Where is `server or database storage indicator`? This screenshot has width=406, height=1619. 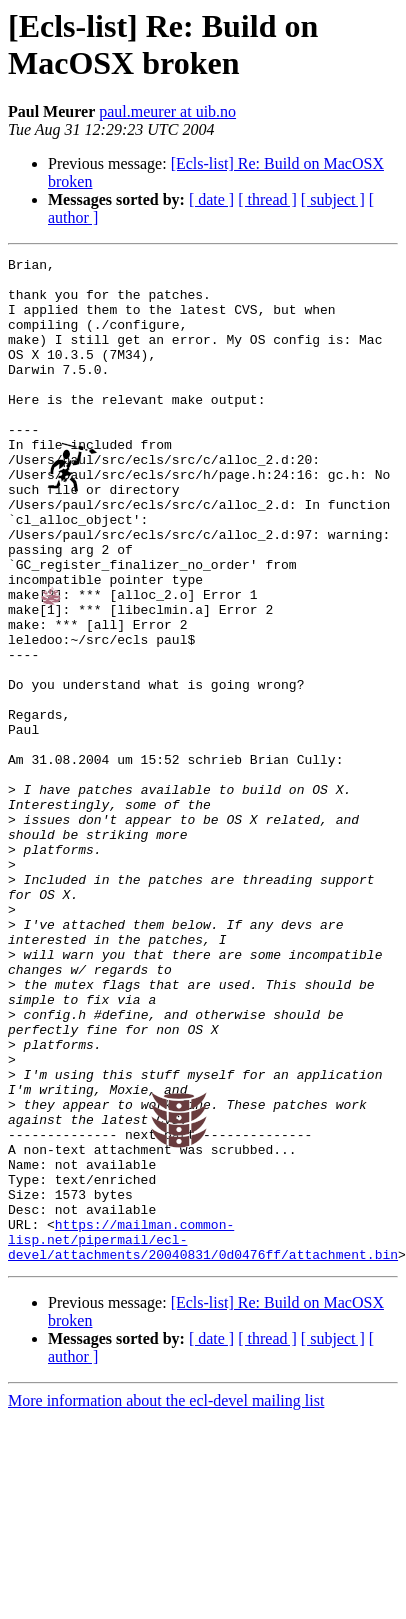 server or database storage indicator is located at coordinates (179, 1120).